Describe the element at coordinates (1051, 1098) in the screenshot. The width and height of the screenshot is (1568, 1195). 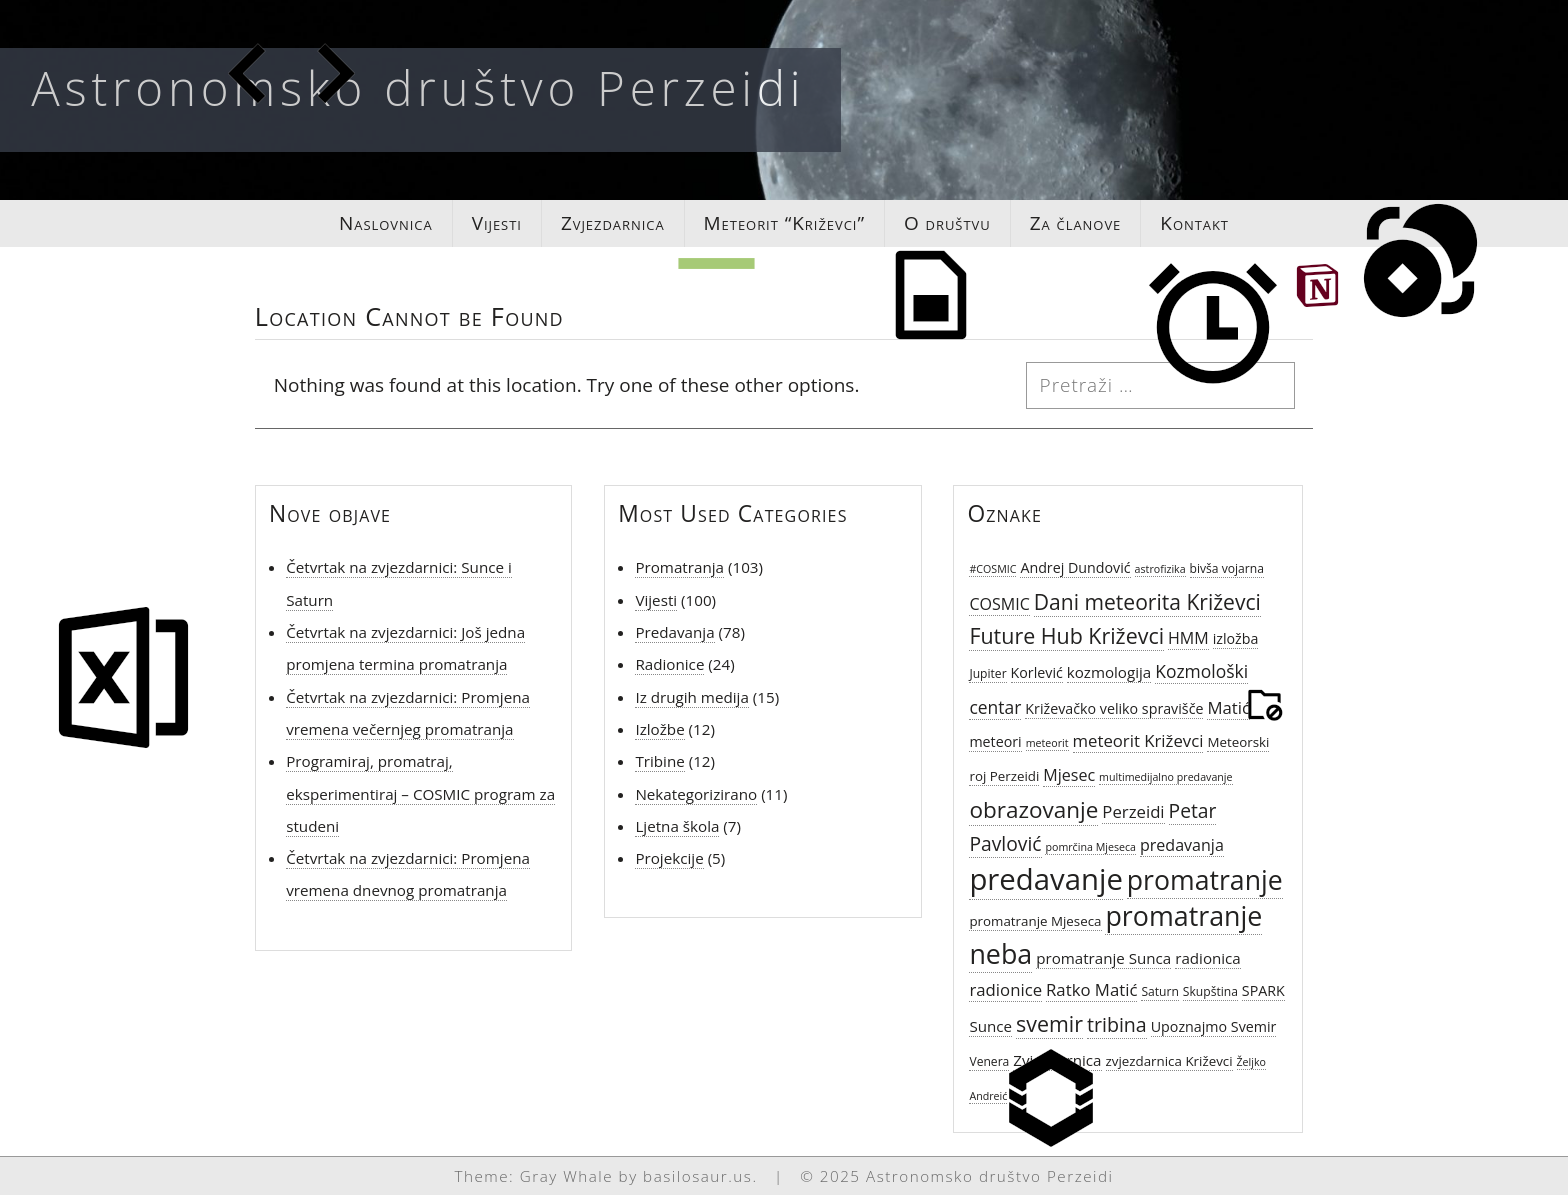
I see `navigate to fugacloud services` at that location.